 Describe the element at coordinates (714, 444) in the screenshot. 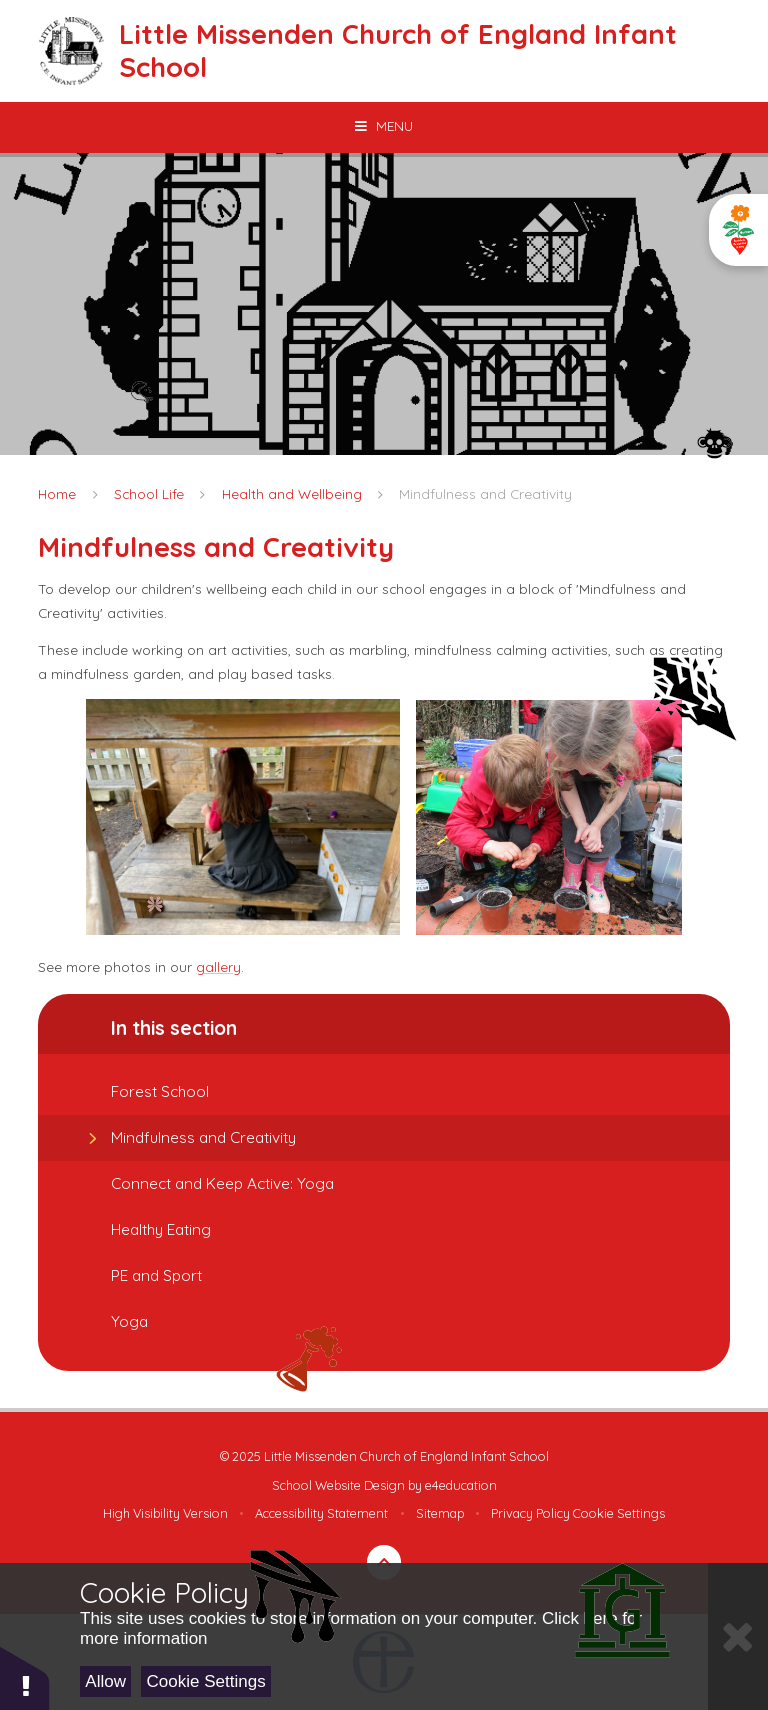

I see `monkey character or avatar selection` at that location.